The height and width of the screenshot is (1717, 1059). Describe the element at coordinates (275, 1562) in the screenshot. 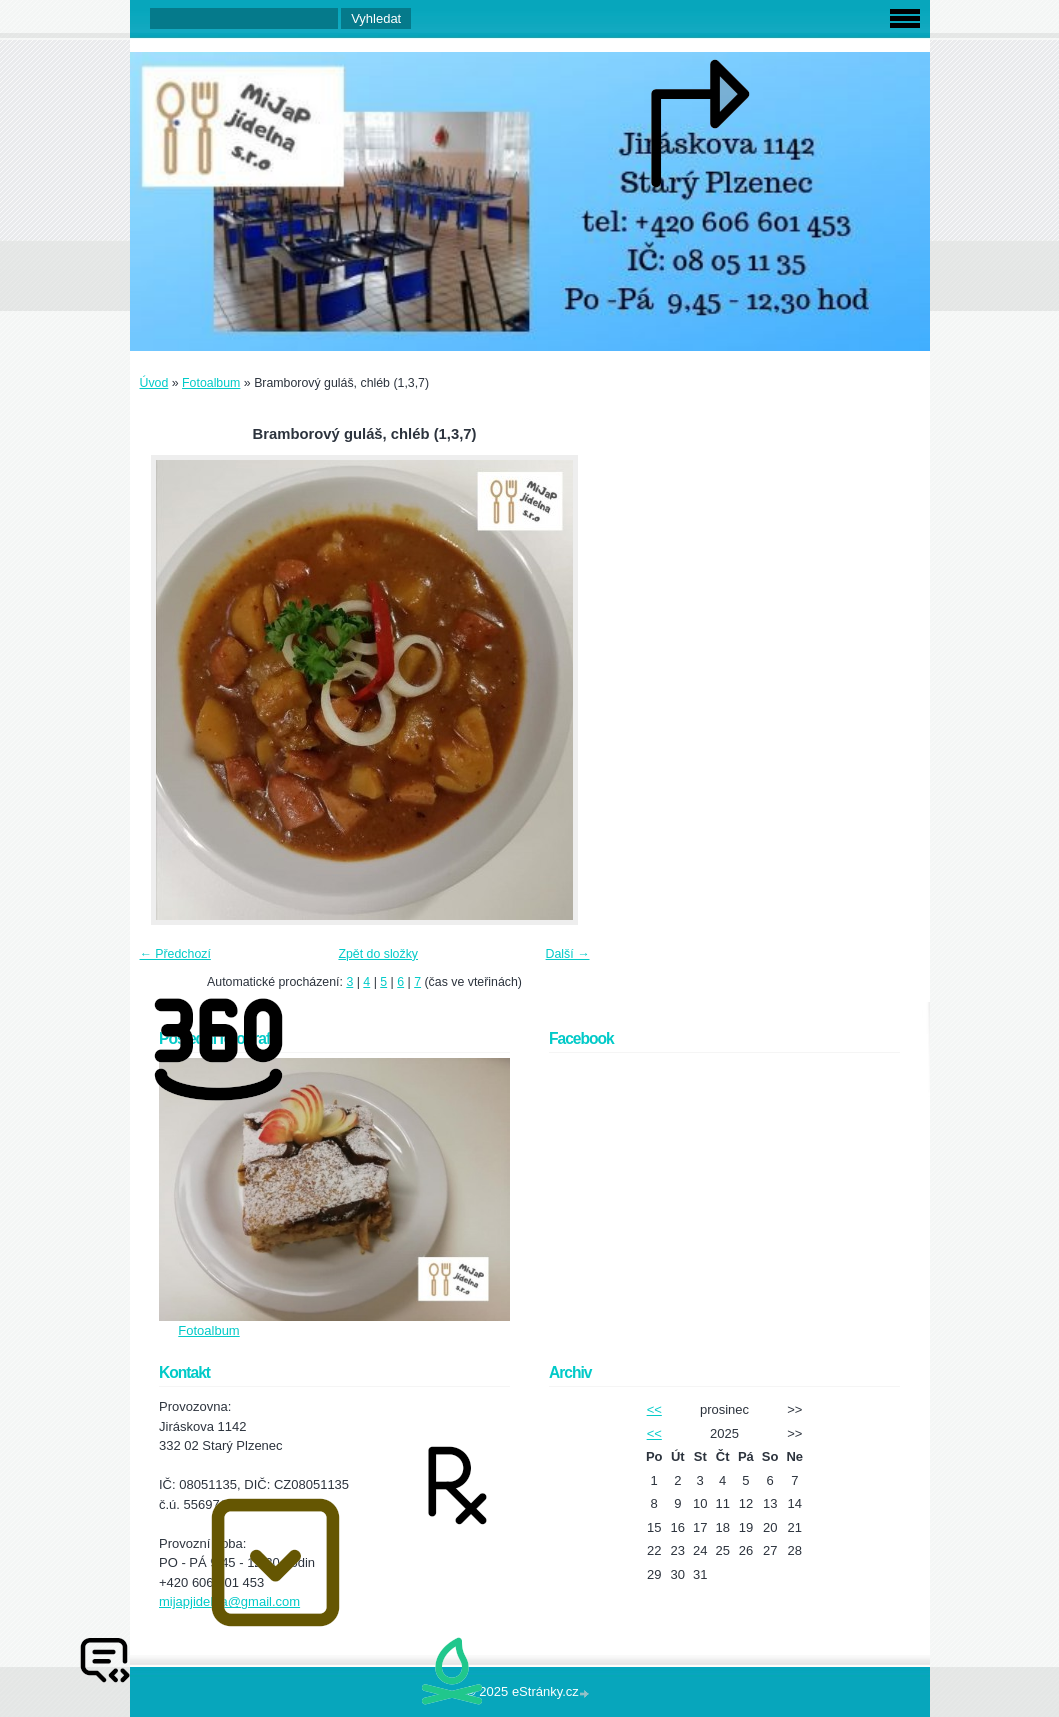

I see `open a dropdown menu` at that location.